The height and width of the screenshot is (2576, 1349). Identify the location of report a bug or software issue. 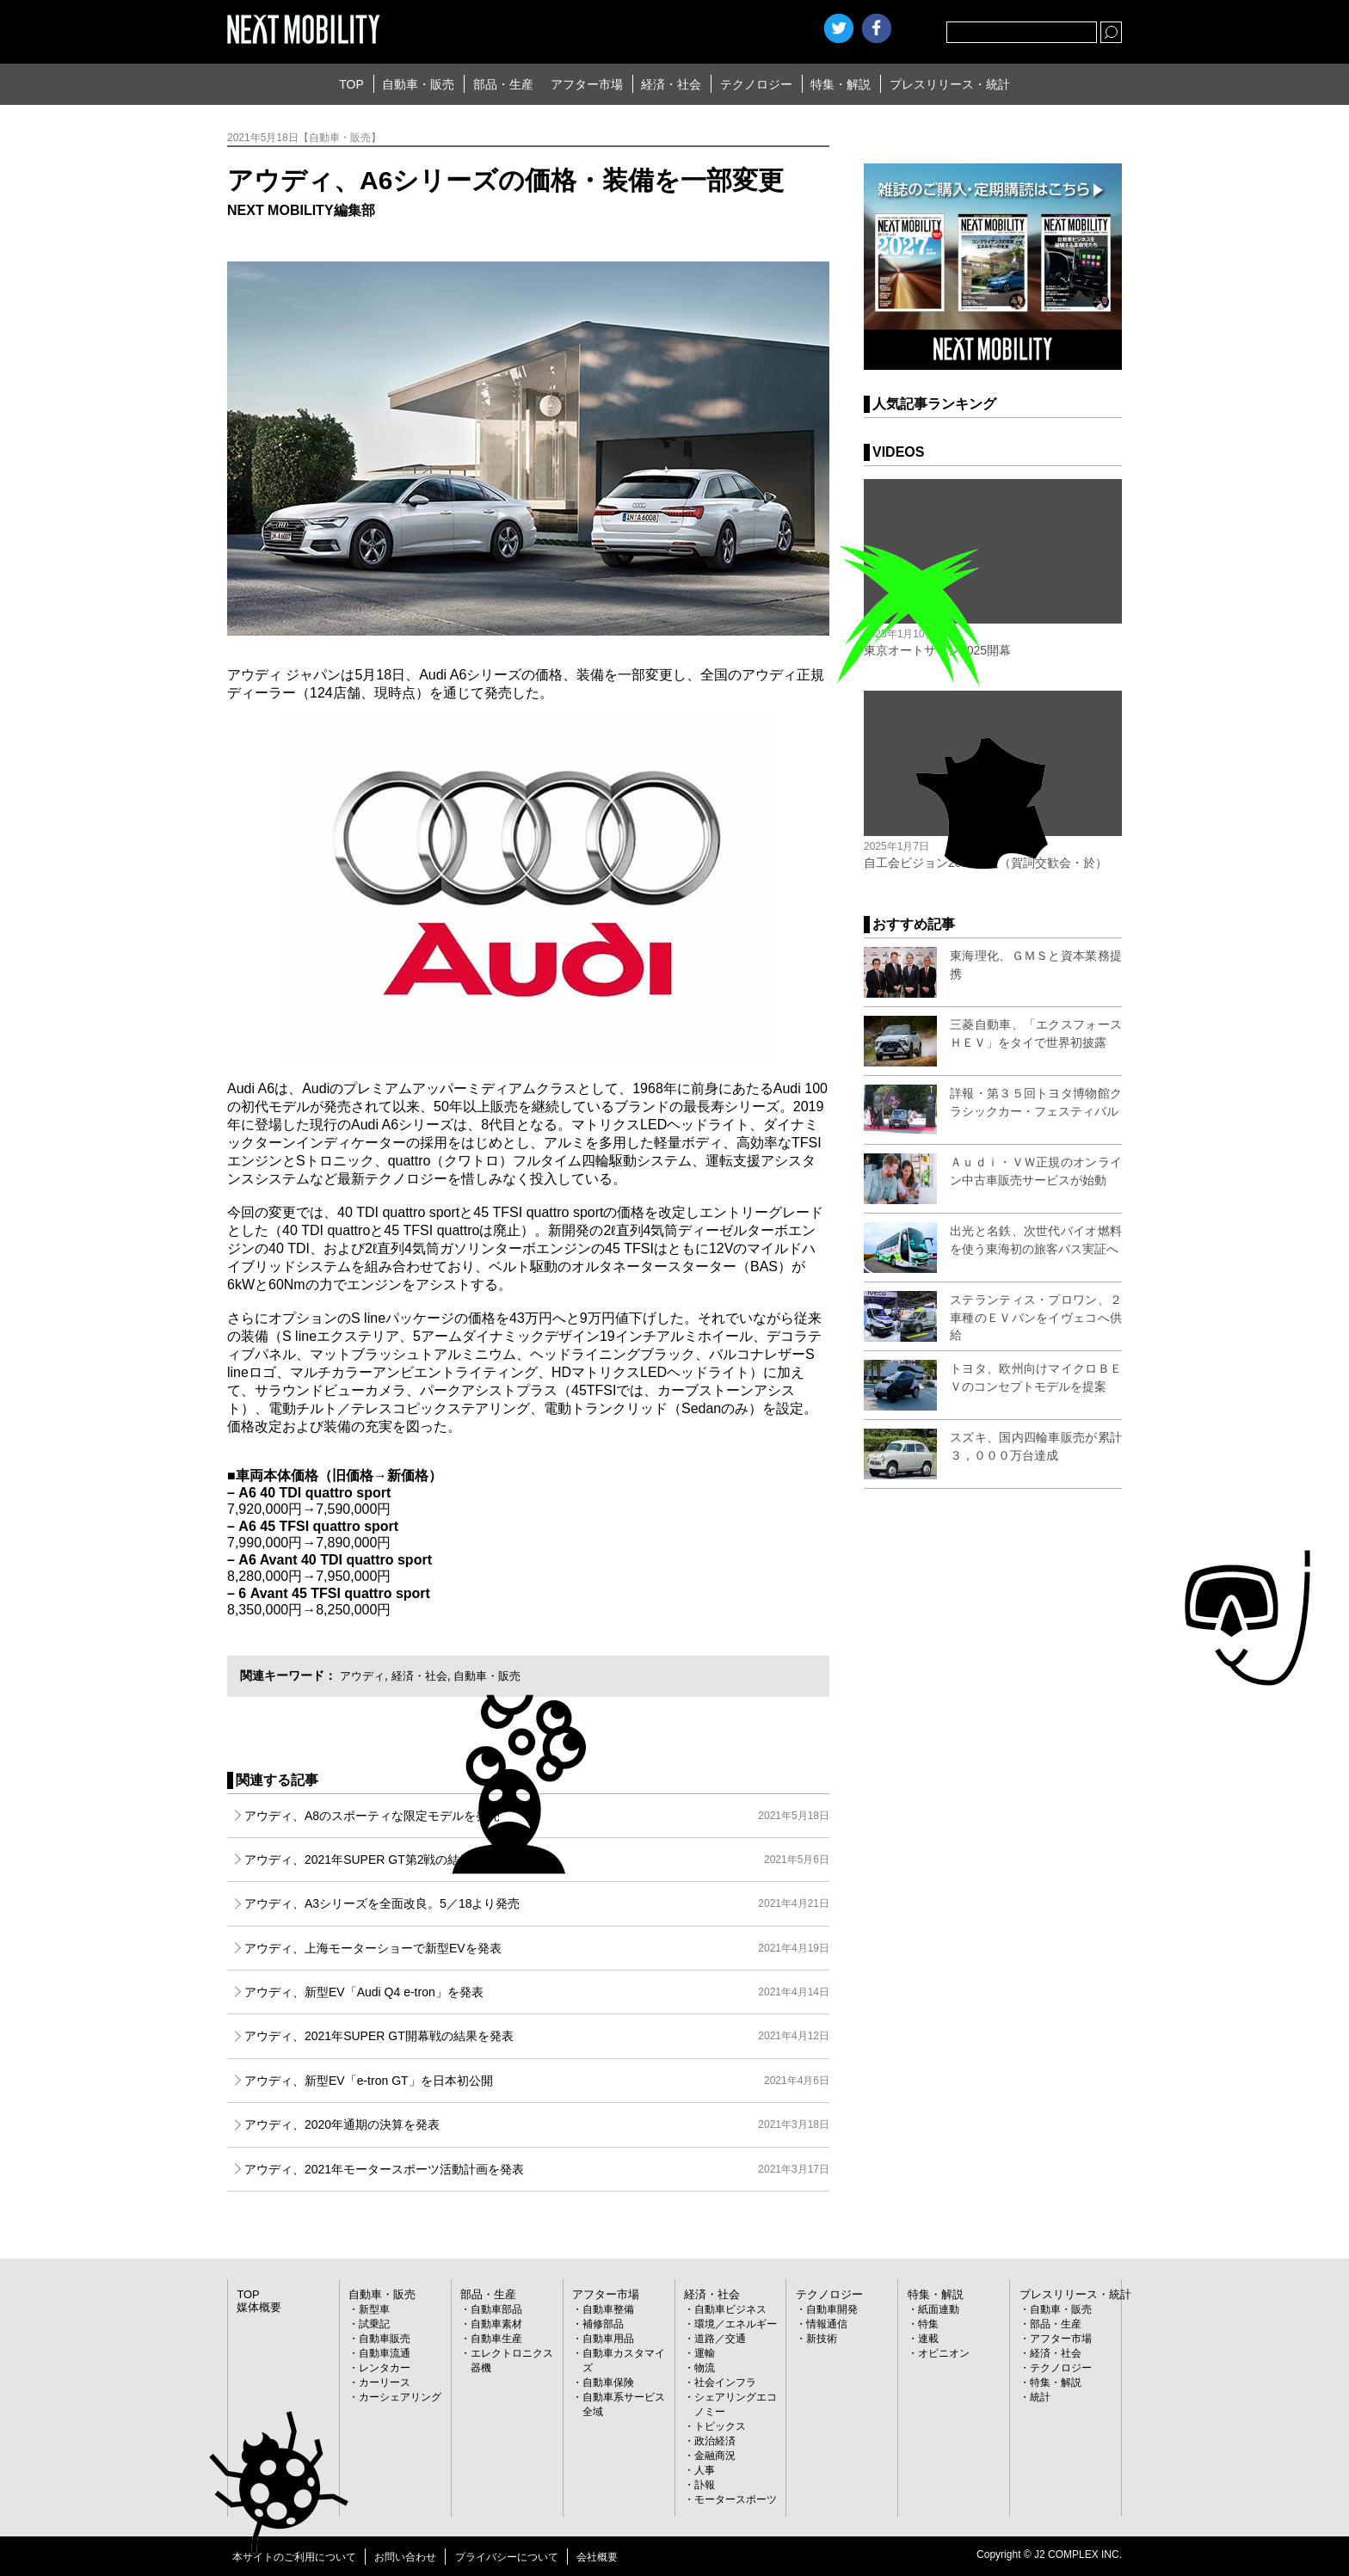
(279, 2482).